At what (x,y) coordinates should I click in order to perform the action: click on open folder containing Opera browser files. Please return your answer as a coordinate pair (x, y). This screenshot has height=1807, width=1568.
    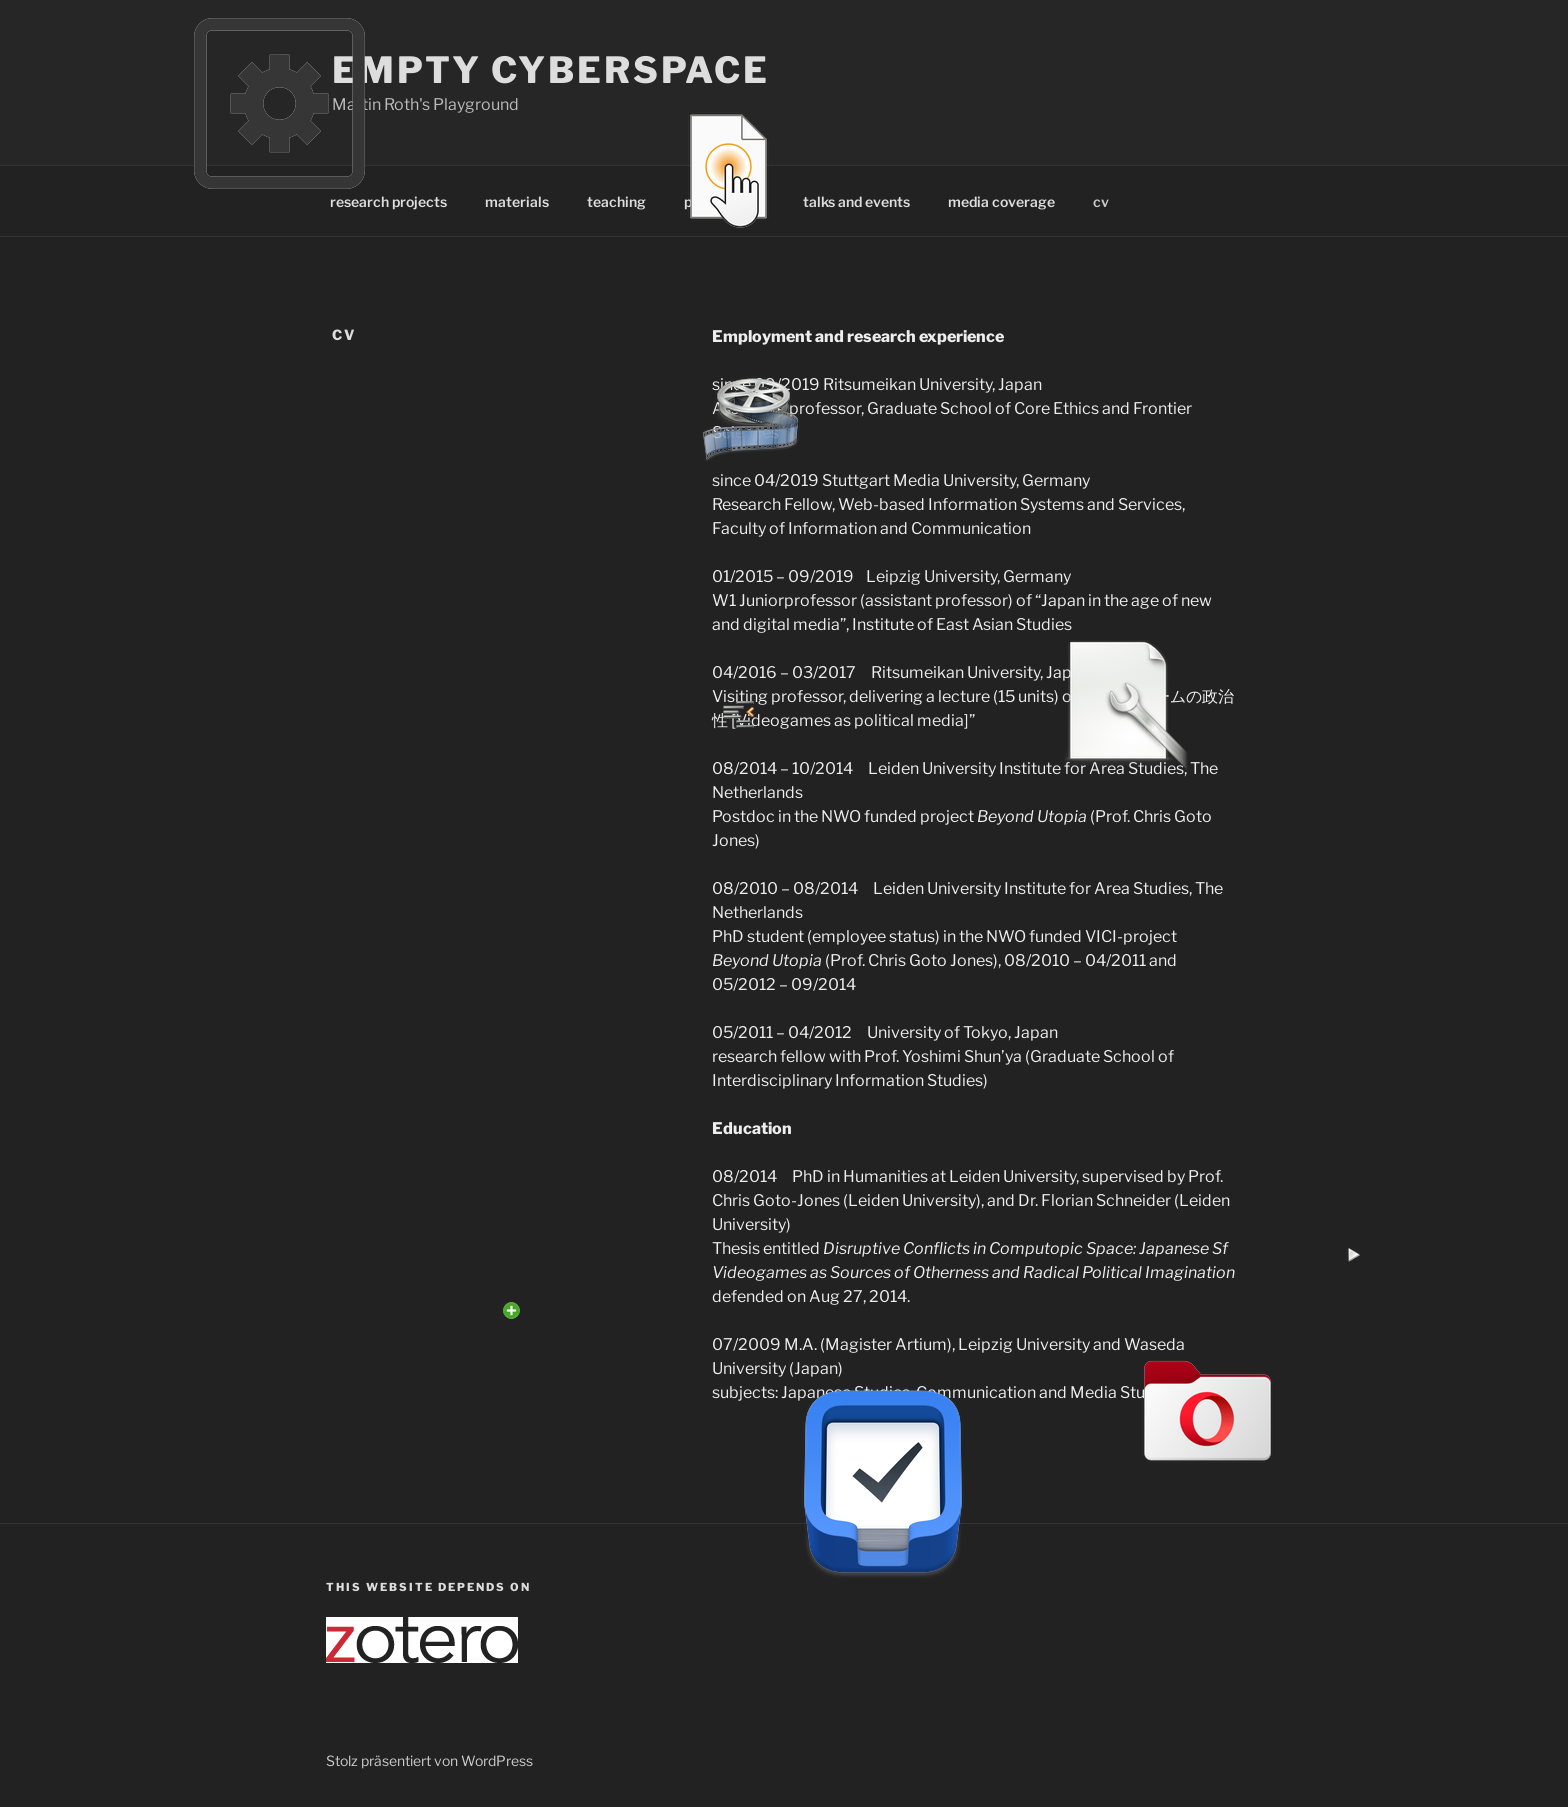
    Looking at the image, I should click on (1207, 1414).